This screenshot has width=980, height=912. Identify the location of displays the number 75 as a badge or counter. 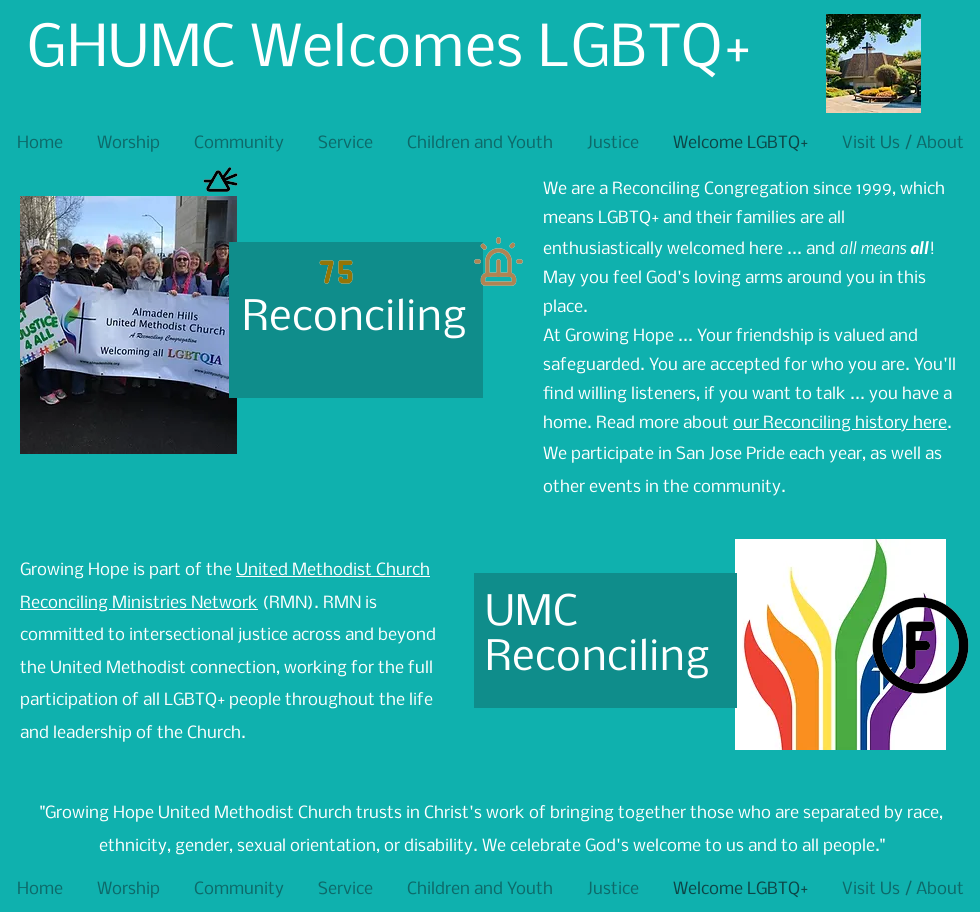
(336, 272).